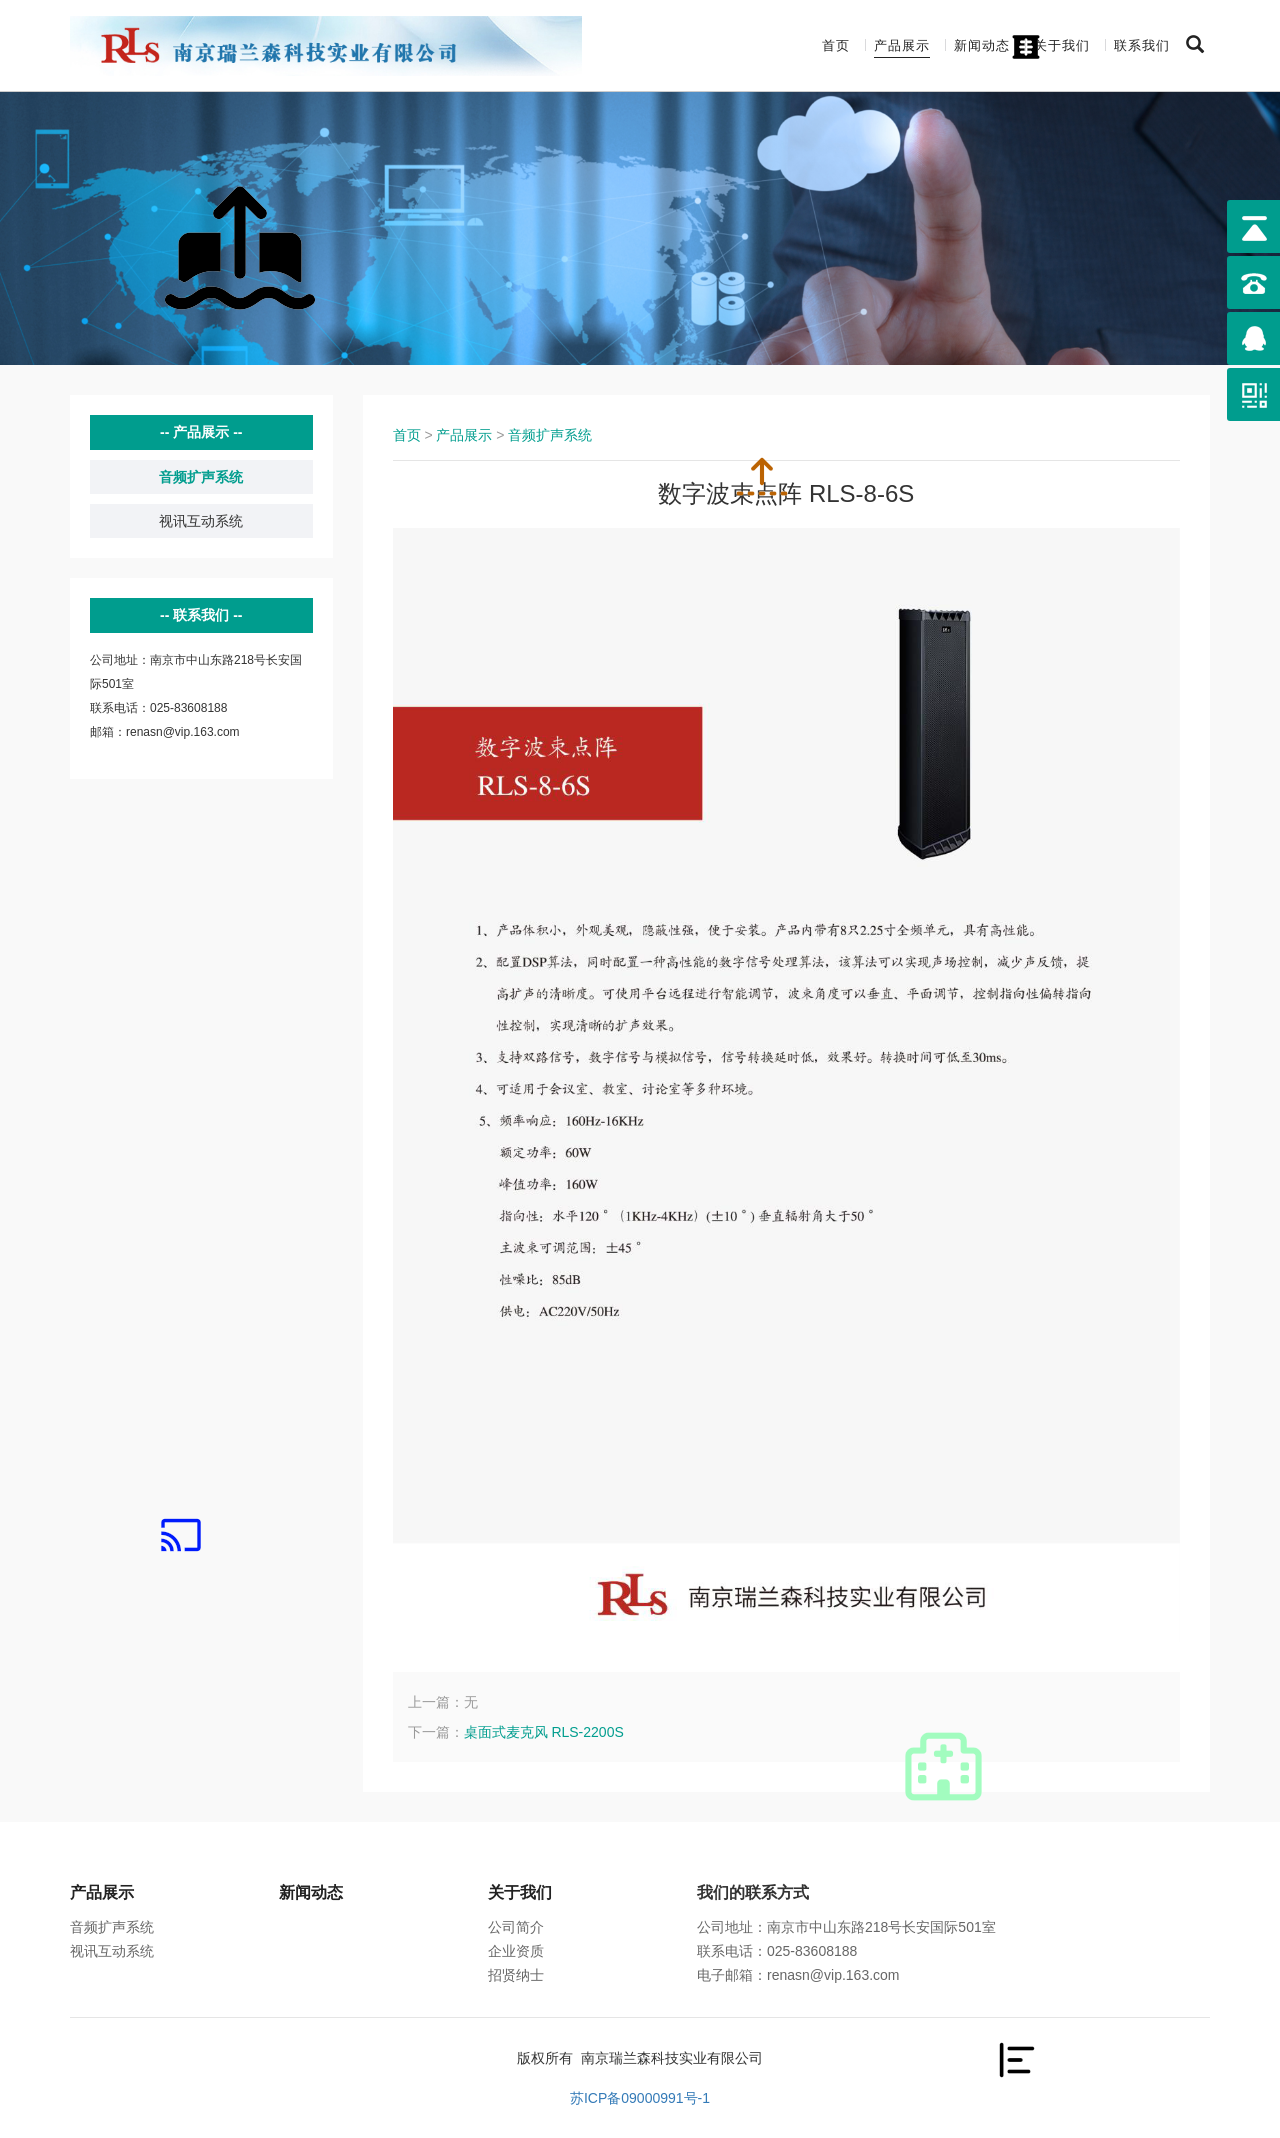  What do you see at coordinates (240, 248) in the screenshot?
I see `indicates rising water levels or flood warning` at bounding box center [240, 248].